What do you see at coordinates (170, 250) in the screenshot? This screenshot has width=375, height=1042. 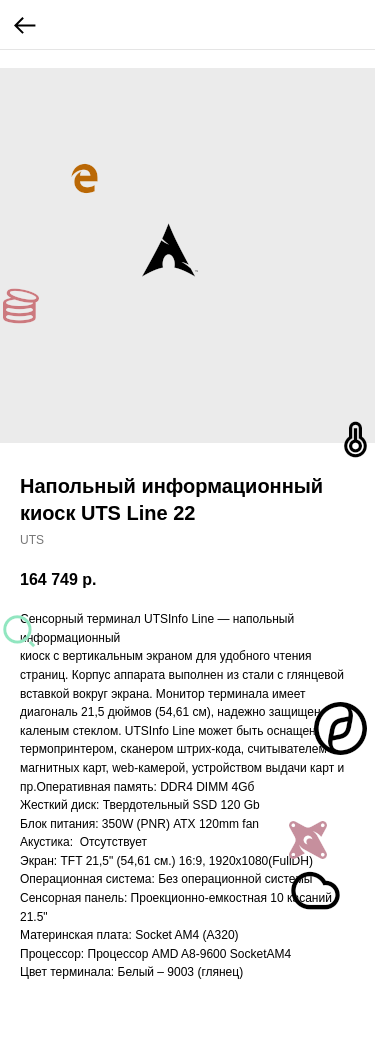 I see `Arch Linux logo` at bounding box center [170, 250].